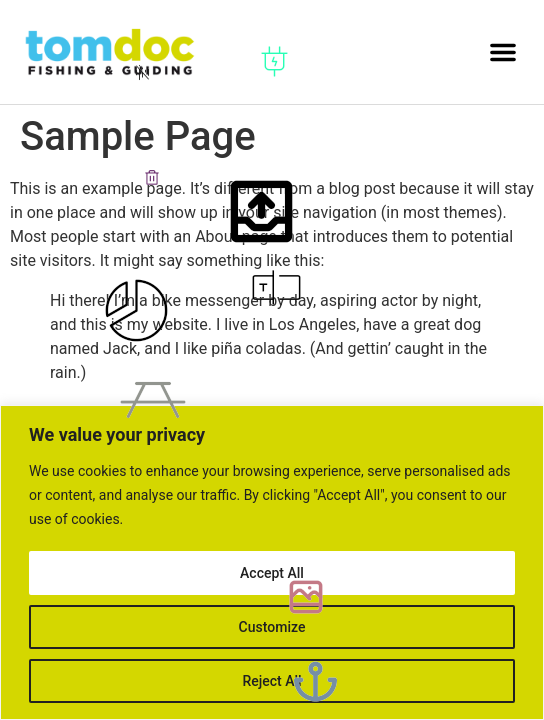 This screenshot has width=544, height=720. What do you see at coordinates (153, 400) in the screenshot?
I see `find nearby picnic areas or rest stops` at bounding box center [153, 400].